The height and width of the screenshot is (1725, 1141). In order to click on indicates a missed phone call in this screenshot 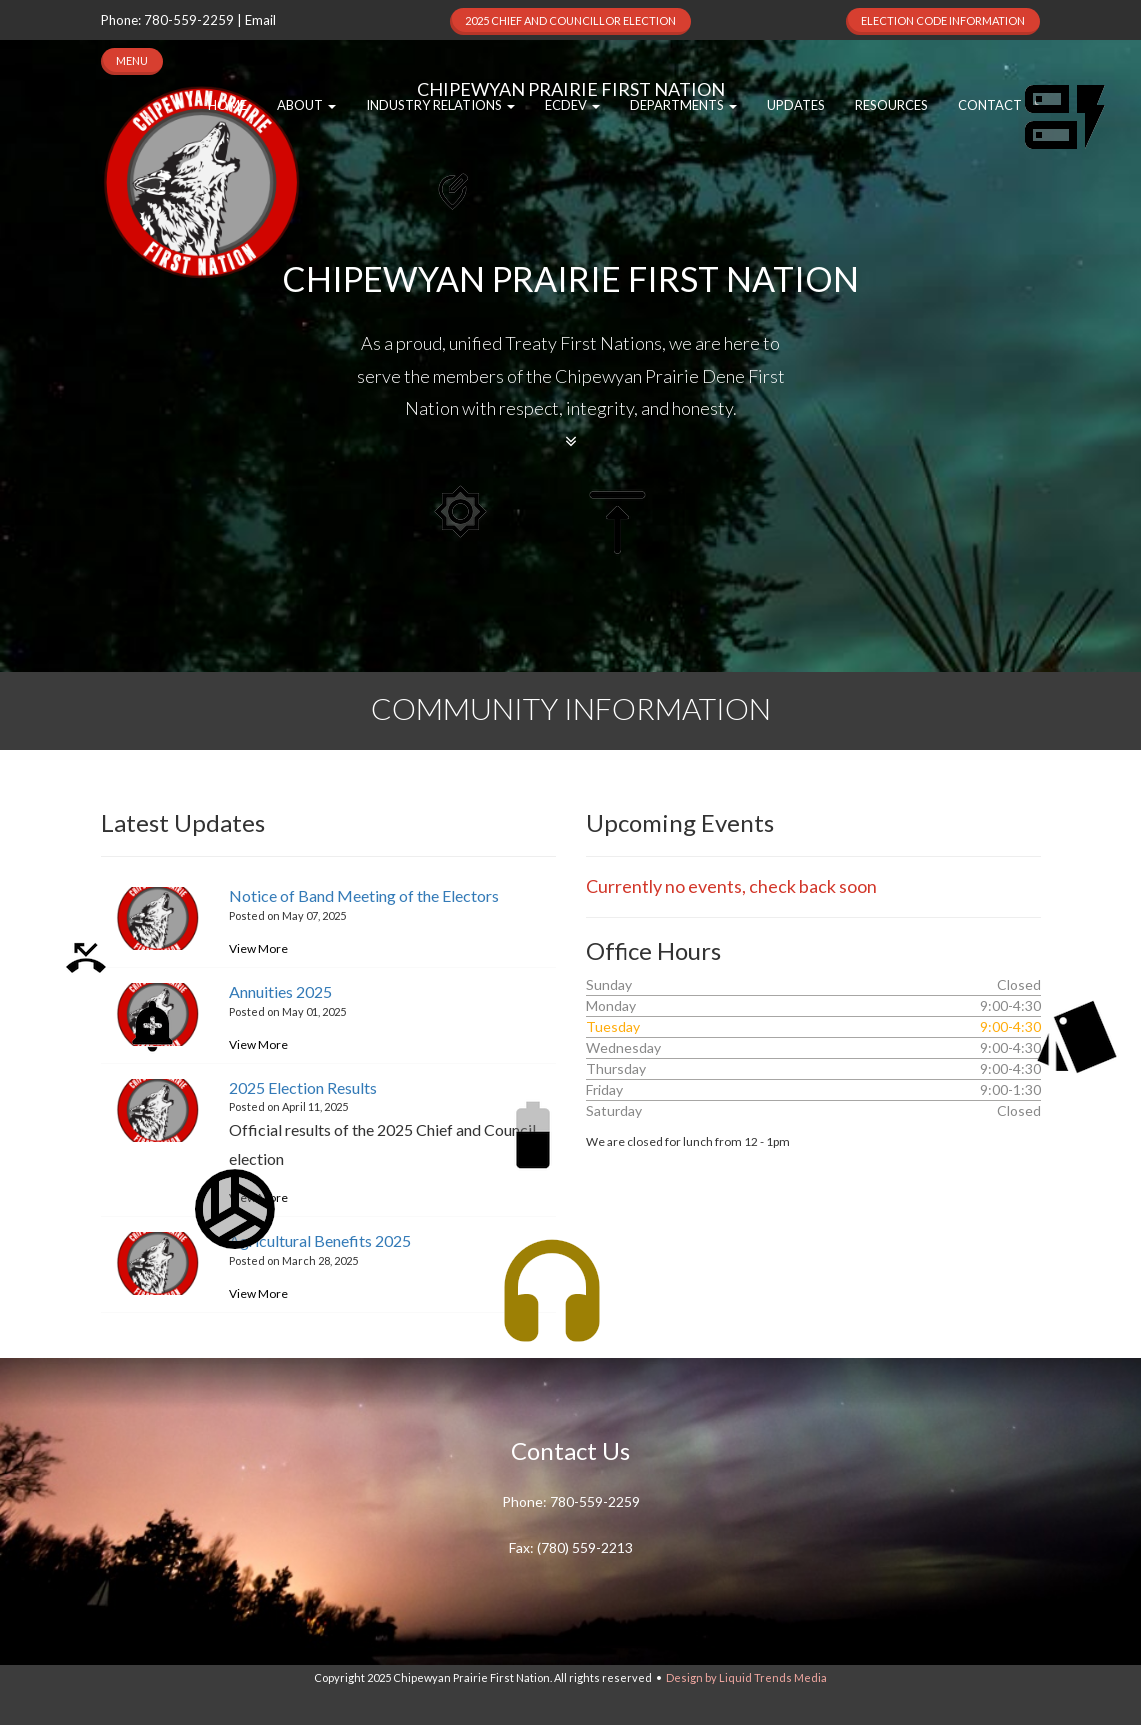, I will do `click(86, 958)`.